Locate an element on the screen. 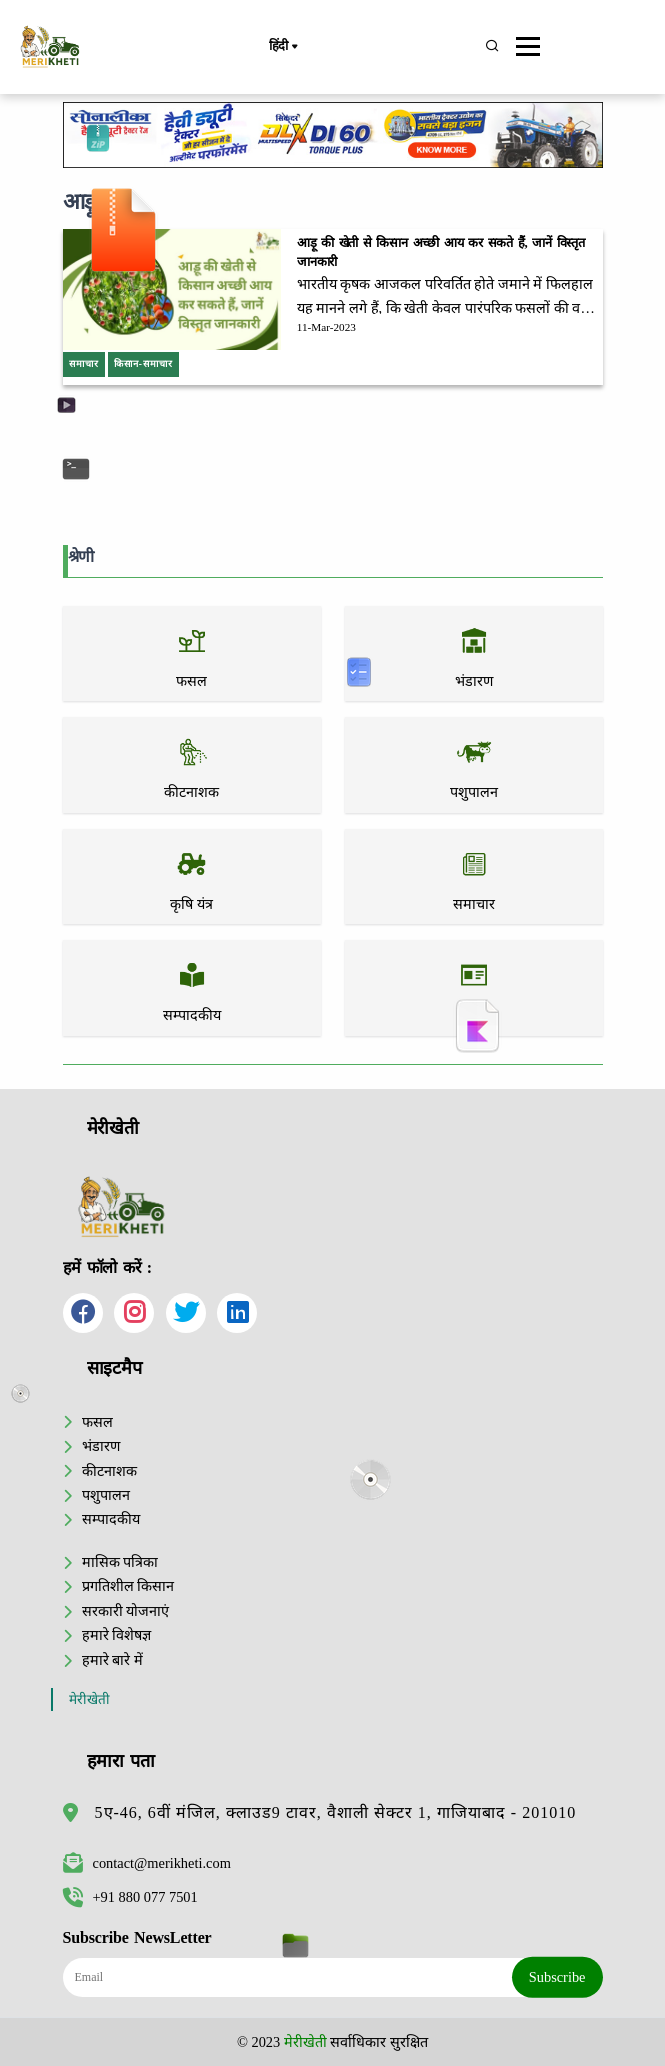  folder ready to accept dragged files is located at coordinates (295, 1945).